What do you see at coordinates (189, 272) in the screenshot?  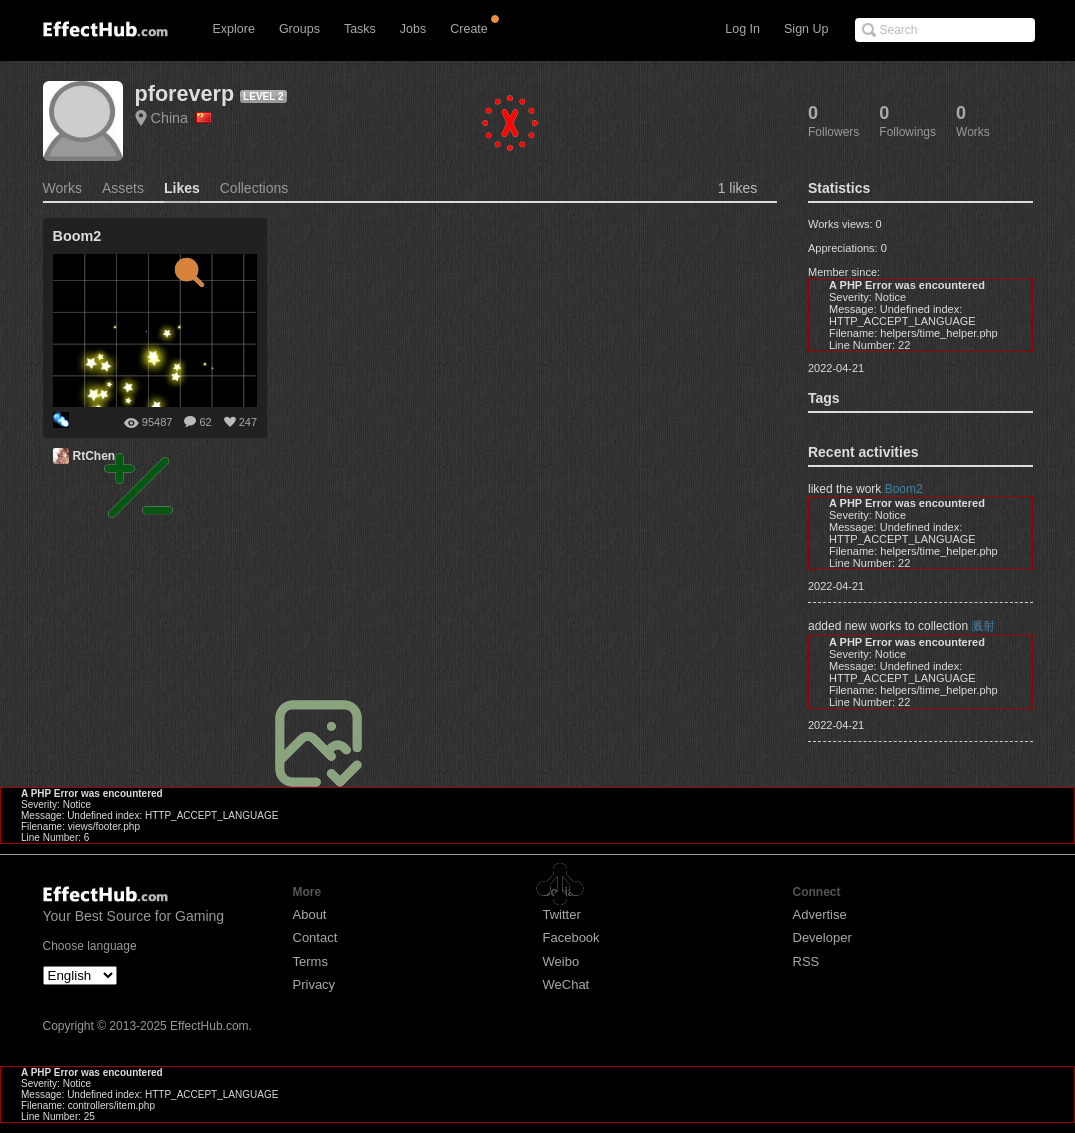 I see `search or find content` at bounding box center [189, 272].